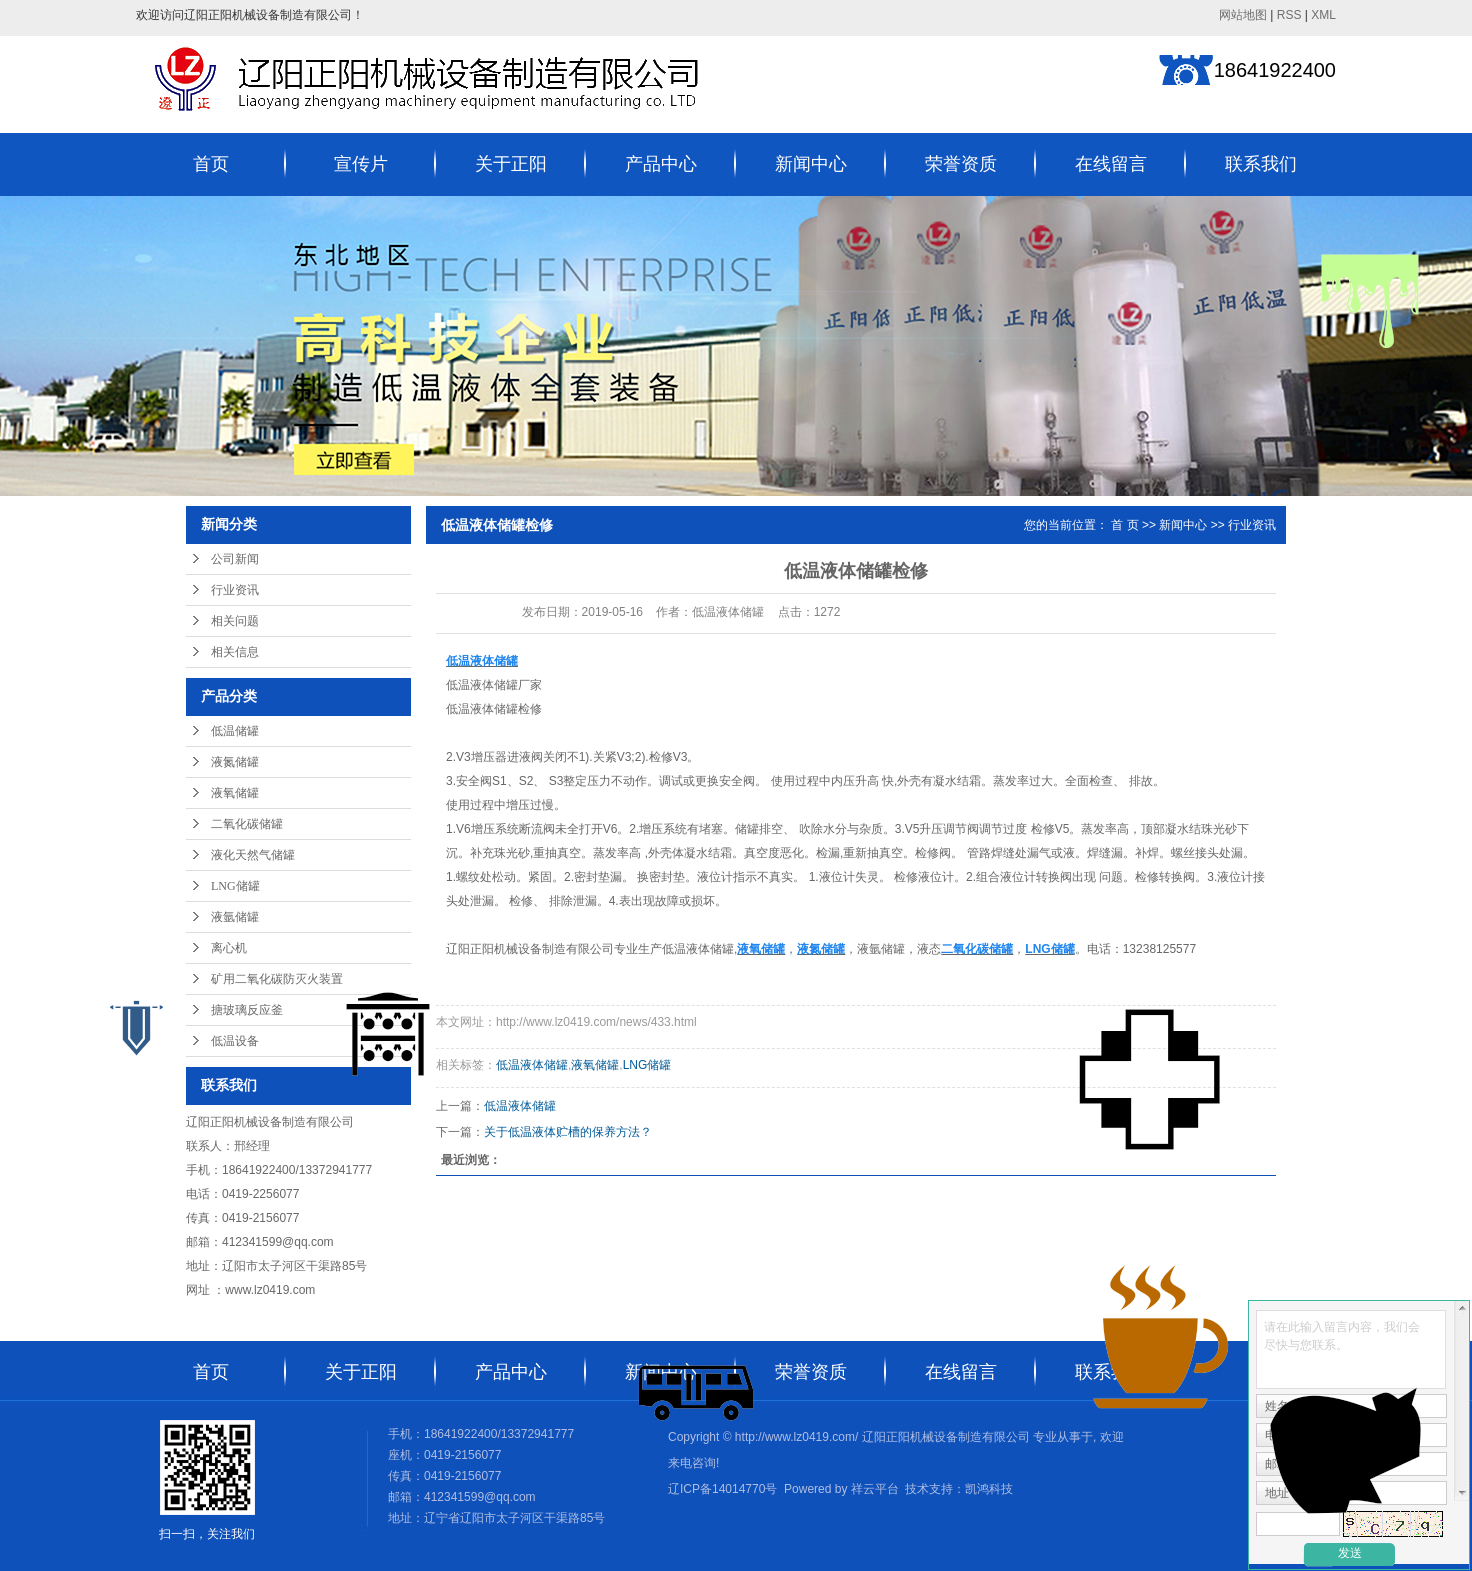 The height and width of the screenshot is (1571, 1472). Describe the element at coordinates (1150, 1078) in the screenshot. I see `access health or medical features` at that location.